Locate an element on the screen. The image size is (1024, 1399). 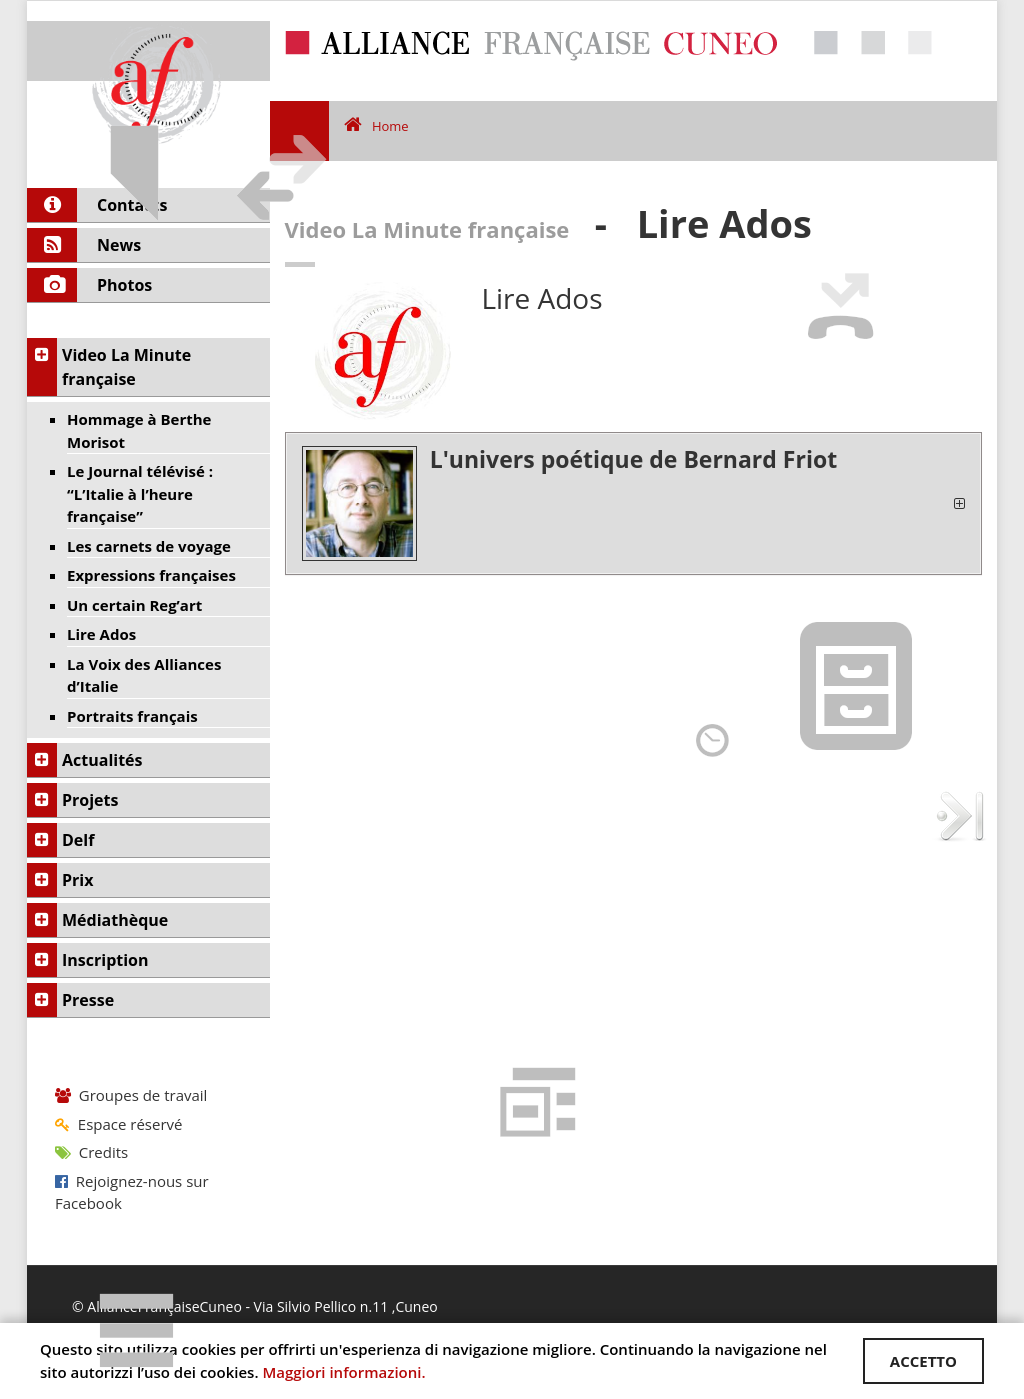
indicates a missed phone call is located at coordinates (840, 301).